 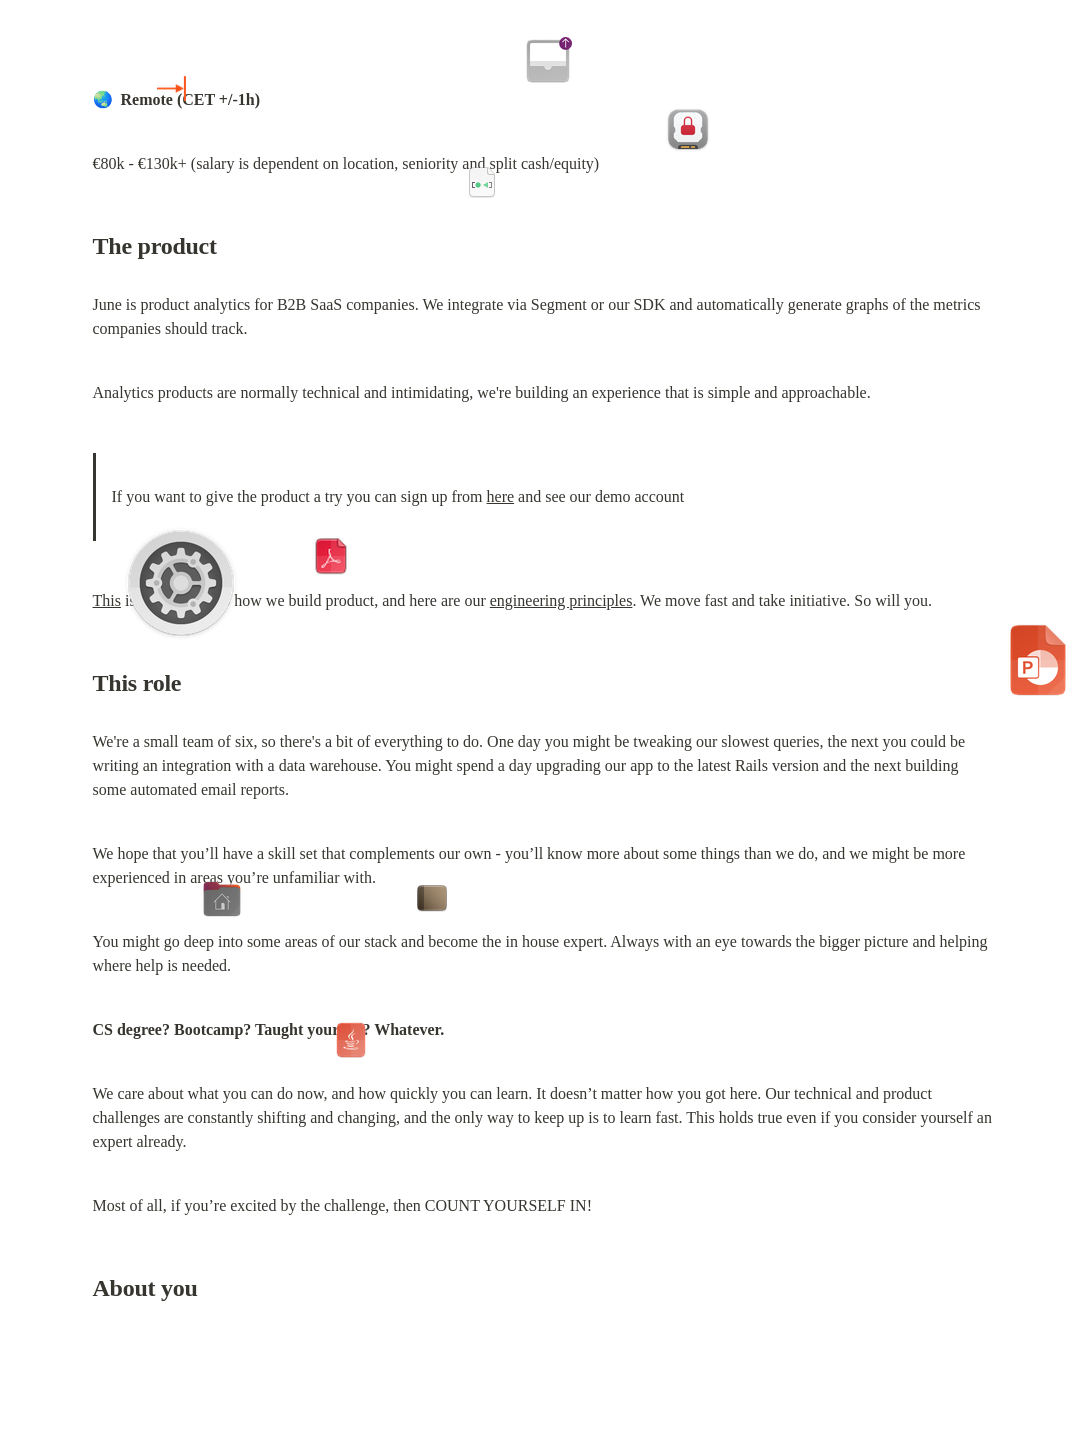 What do you see at coordinates (688, 130) in the screenshot?
I see `access encryption and security settings` at bounding box center [688, 130].